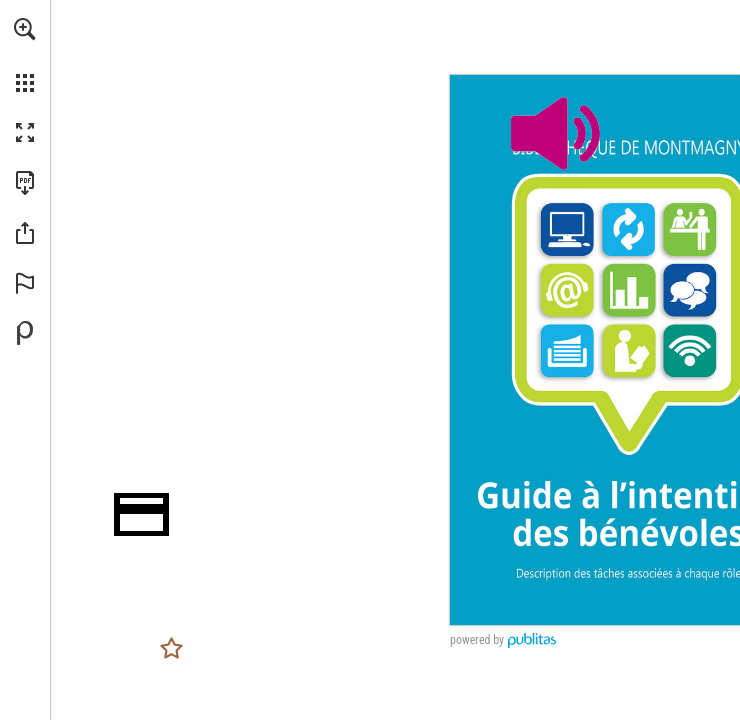 The image size is (740, 720). What do you see at coordinates (555, 133) in the screenshot?
I see `increase audio volume` at bounding box center [555, 133].